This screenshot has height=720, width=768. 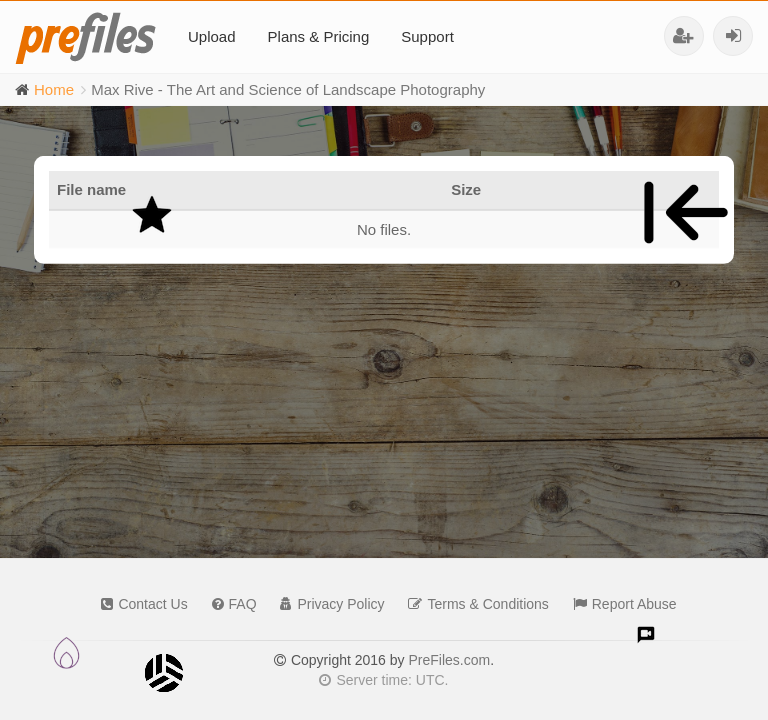 I want to click on access volleyball or sports content, so click(x=164, y=673).